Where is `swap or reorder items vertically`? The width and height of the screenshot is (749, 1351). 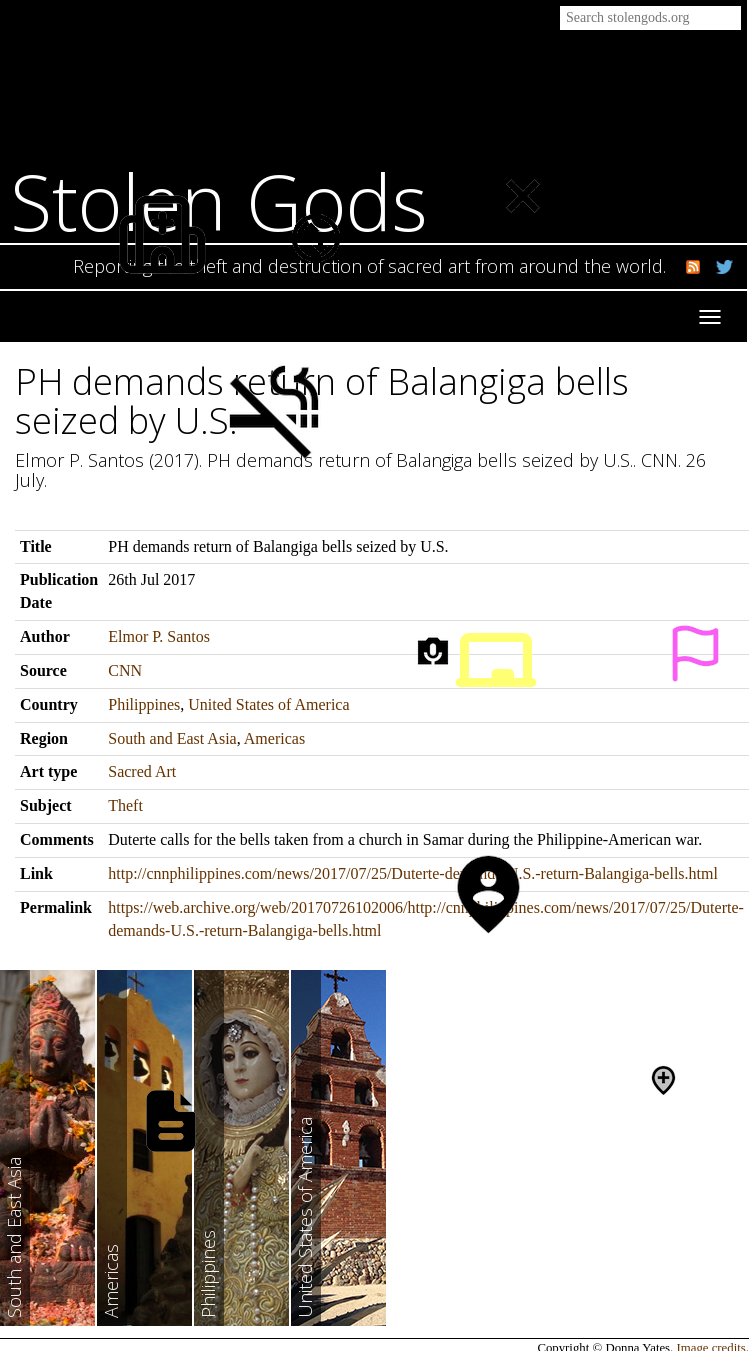 swap or reorder items vertically is located at coordinates (316, 238).